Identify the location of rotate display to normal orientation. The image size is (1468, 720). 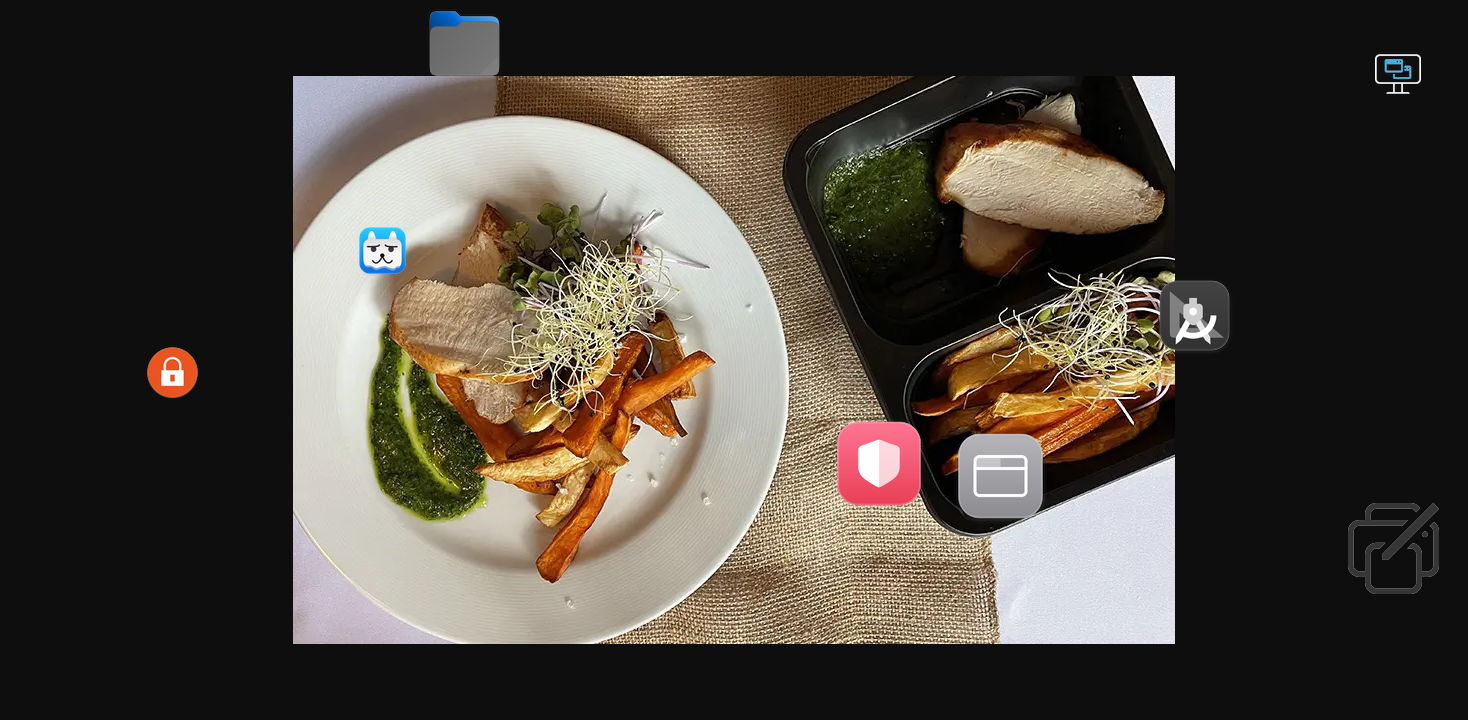
(1398, 74).